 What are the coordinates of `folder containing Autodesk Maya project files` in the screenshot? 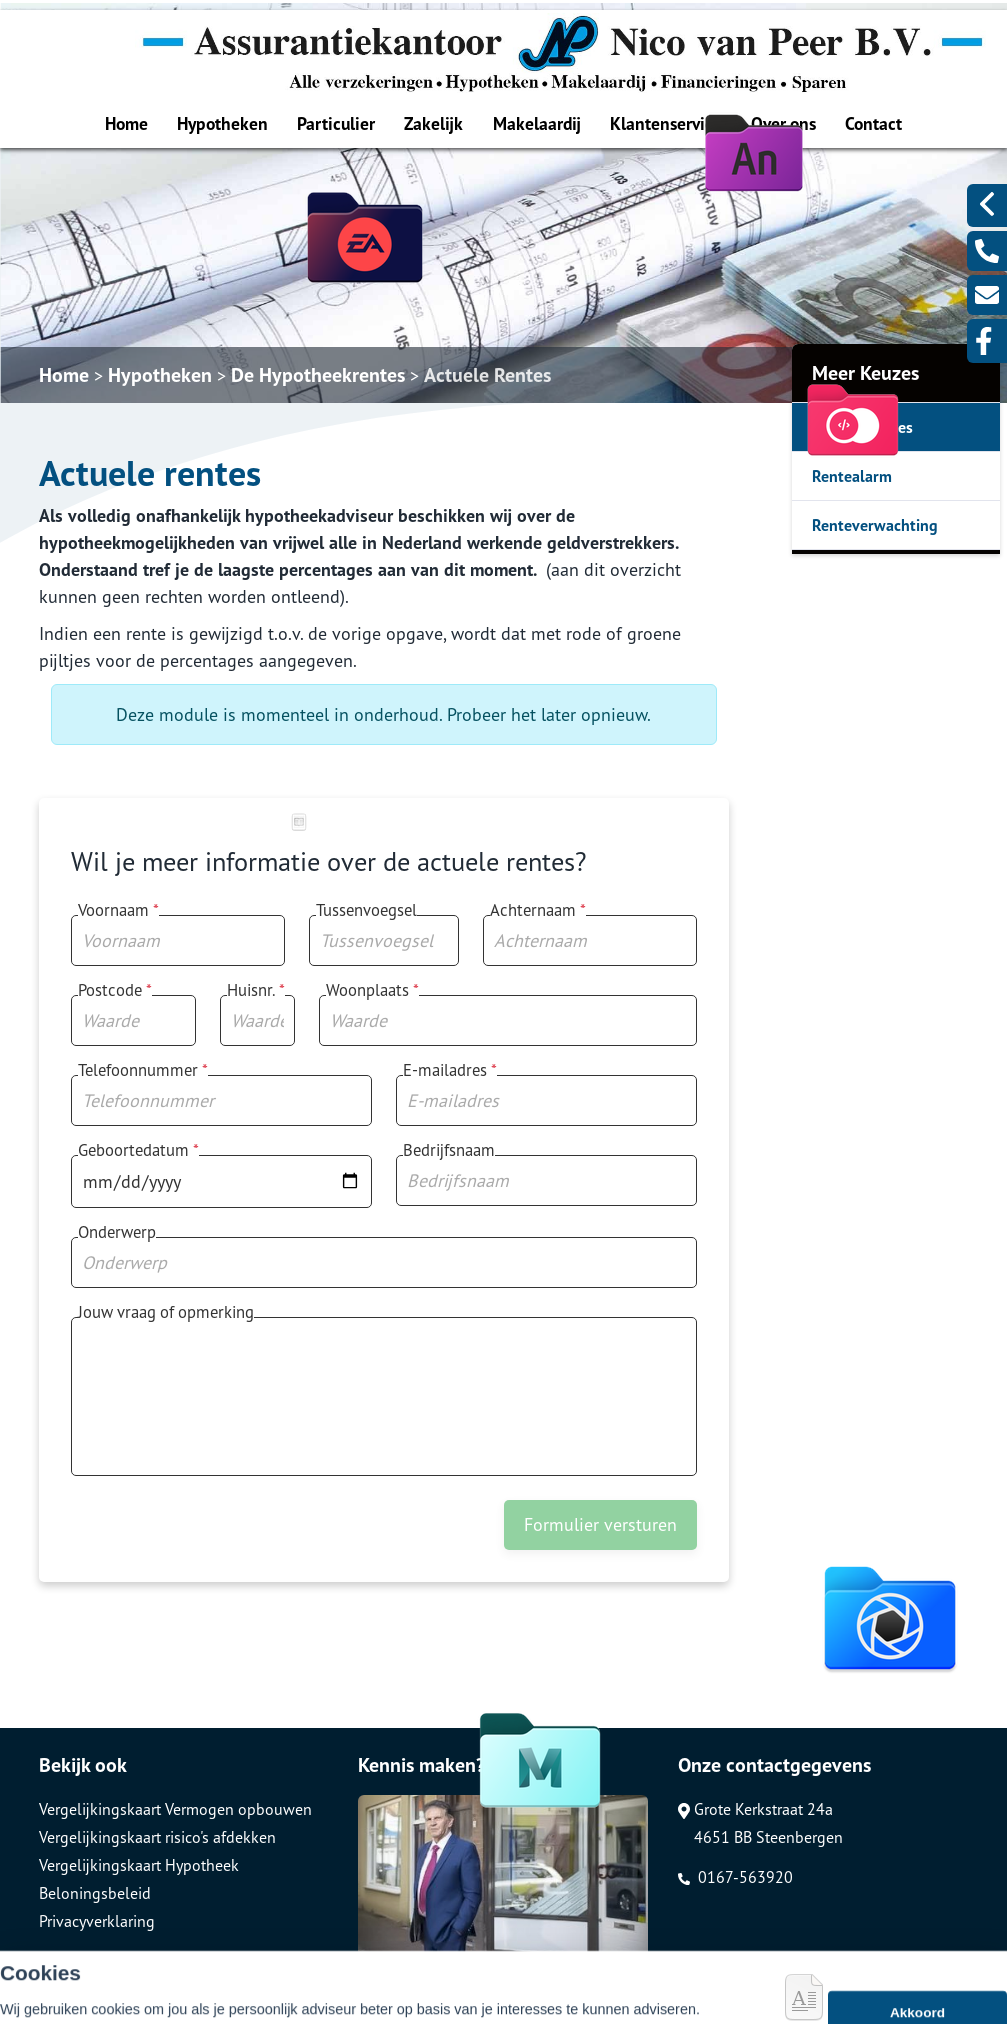 It's located at (539, 1763).